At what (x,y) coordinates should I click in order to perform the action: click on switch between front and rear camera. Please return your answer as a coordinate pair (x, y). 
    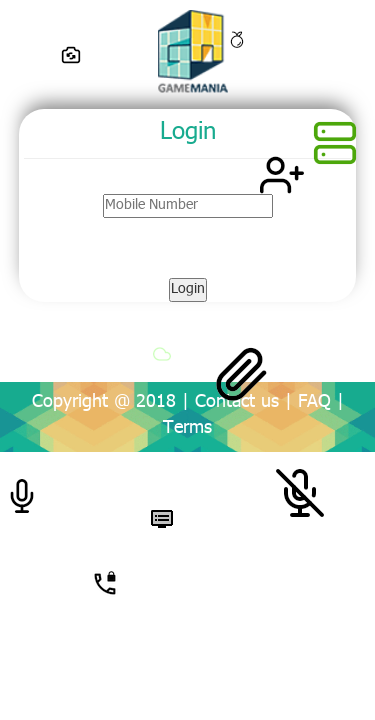
    Looking at the image, I should click on (71, 55).